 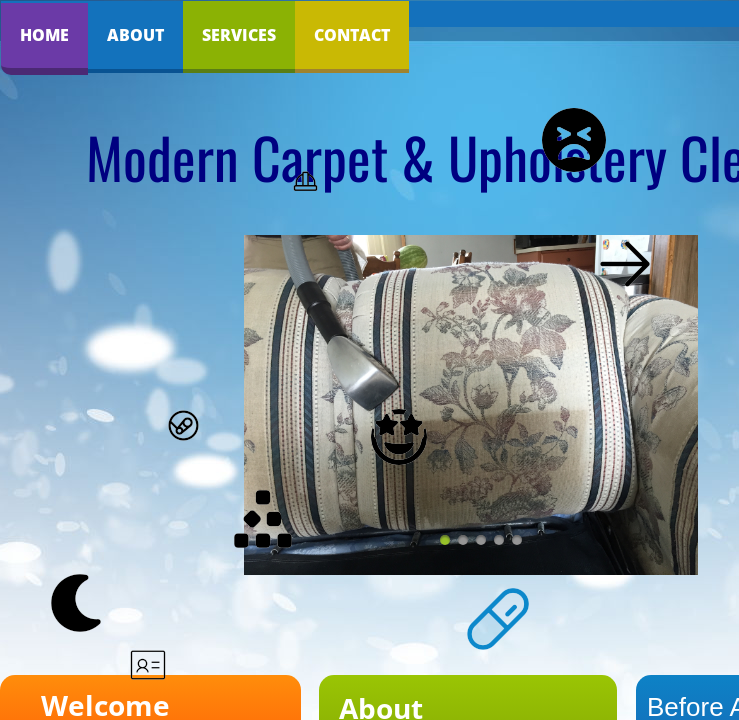 I want to click on view stacked or layered resources, so click(x=263, y=519).